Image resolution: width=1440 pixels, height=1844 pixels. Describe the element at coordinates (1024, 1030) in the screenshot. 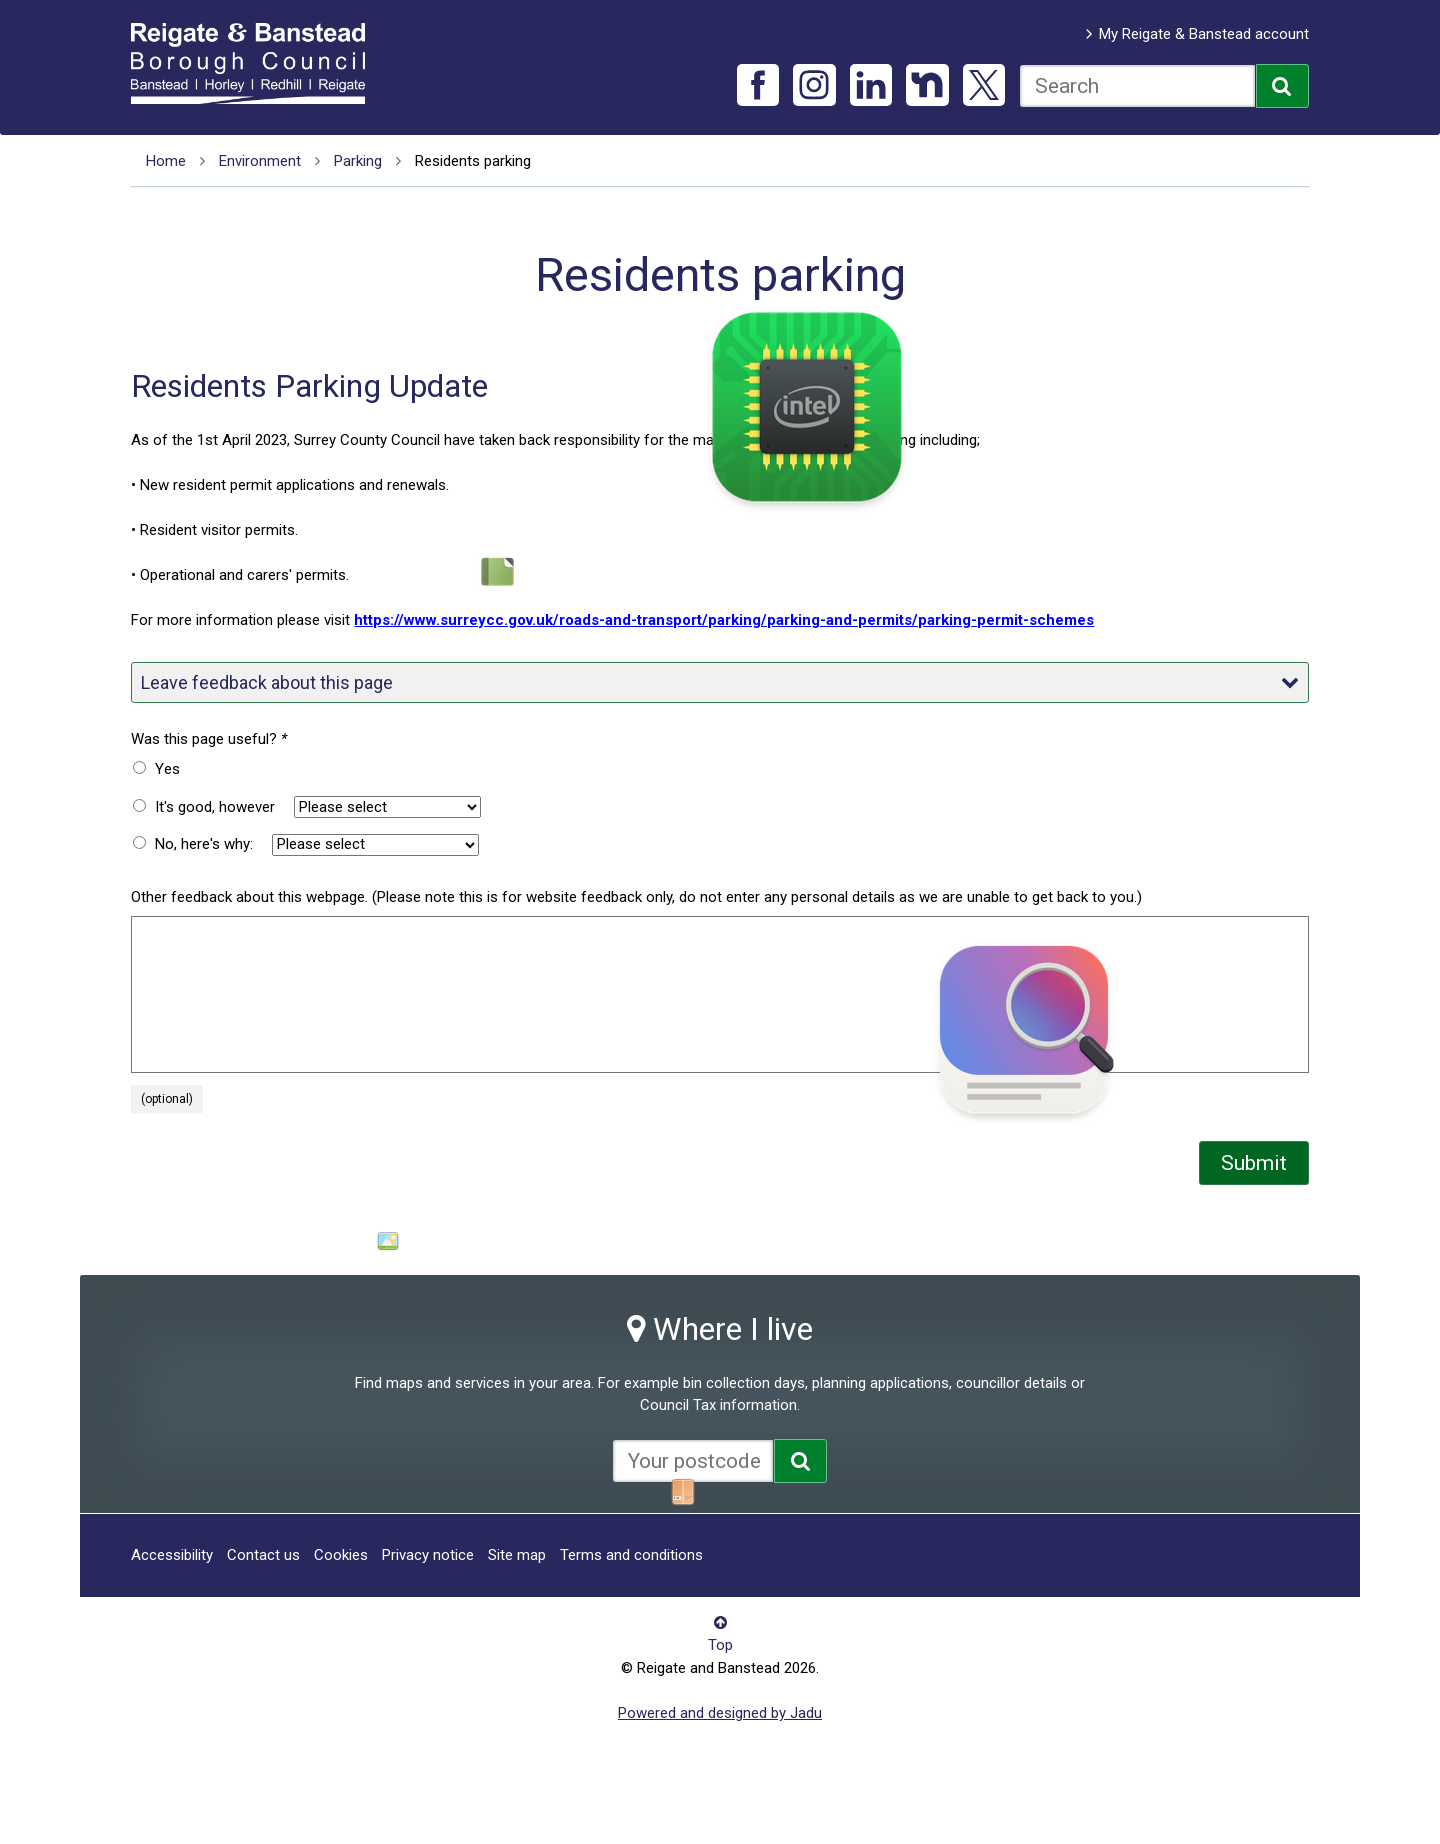

I see `open share preview app` at that location.